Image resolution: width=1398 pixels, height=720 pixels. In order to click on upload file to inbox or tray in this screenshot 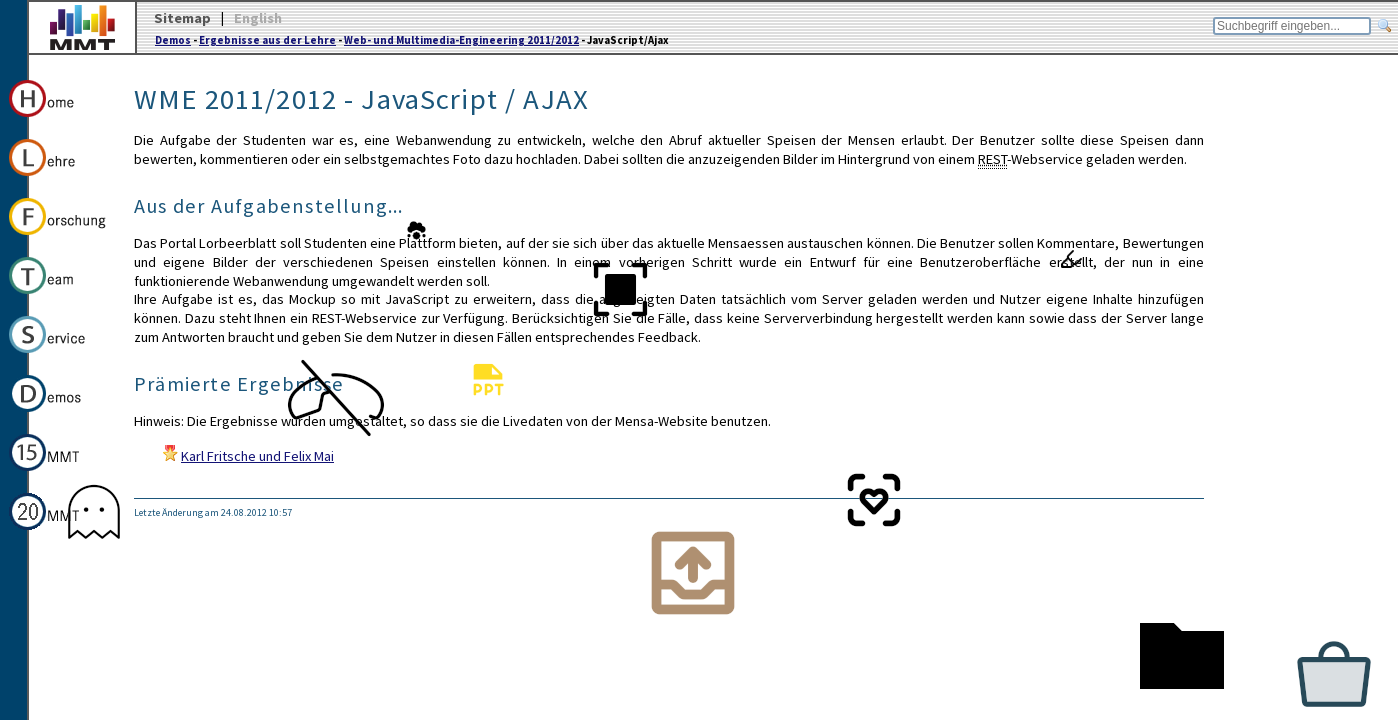, I will do `click(693, 573)`.